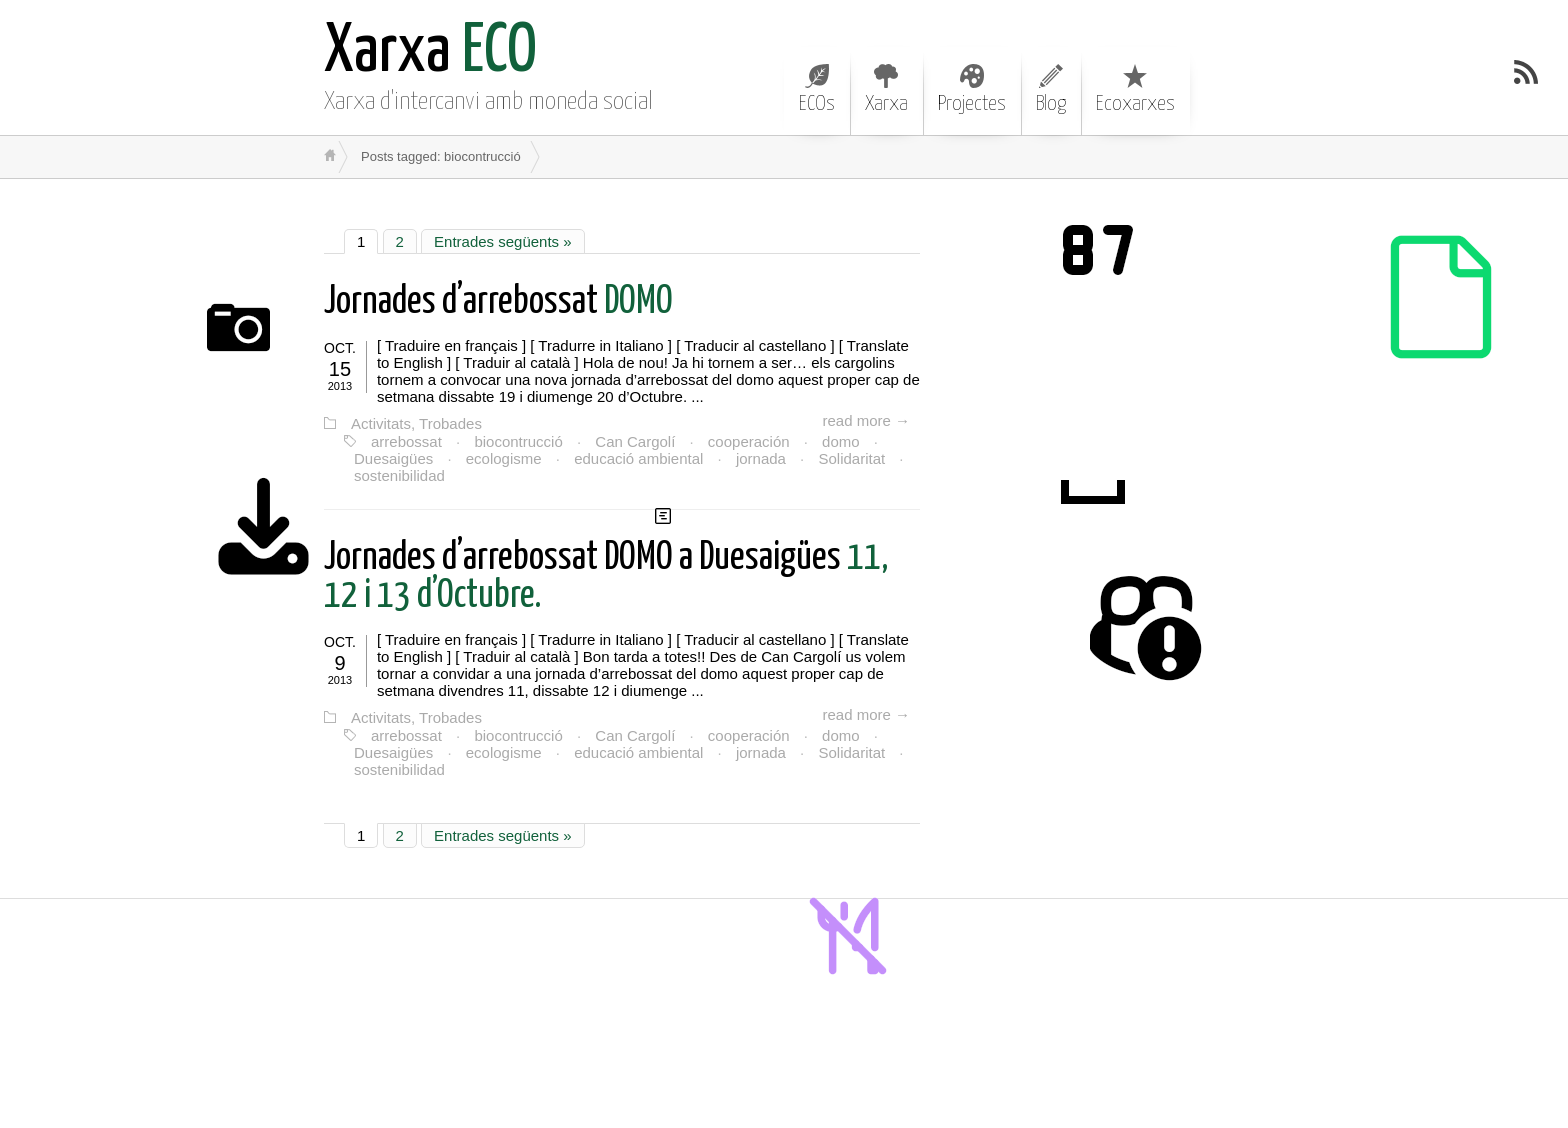 This screenshot has height=1128, width=1568. Describe the element at coordinates (663, 516) in the screenshot. I see `view project roadmap` at that location.